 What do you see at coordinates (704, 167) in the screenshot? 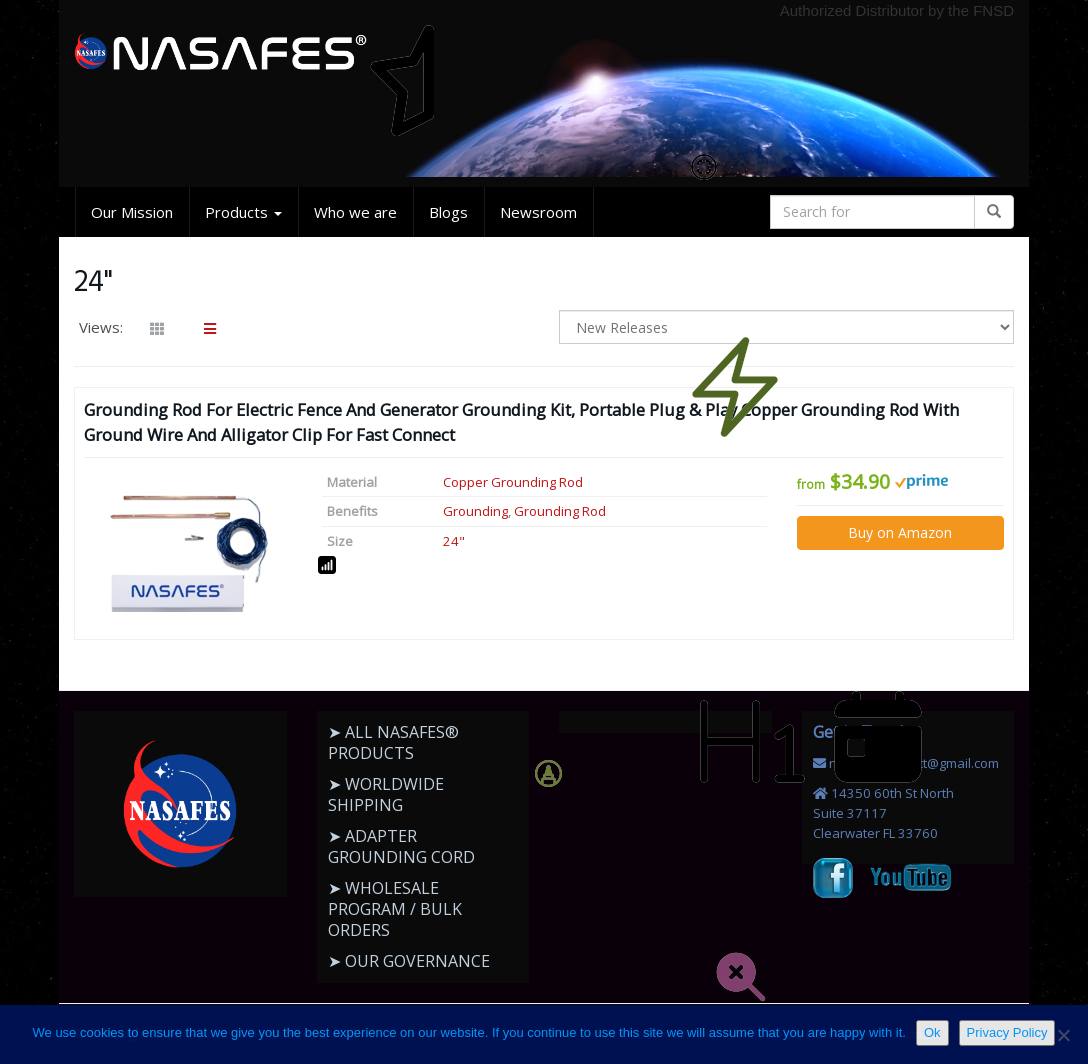
I see `tap to scan a QR code or barcode` at bounding box center [704, 167].